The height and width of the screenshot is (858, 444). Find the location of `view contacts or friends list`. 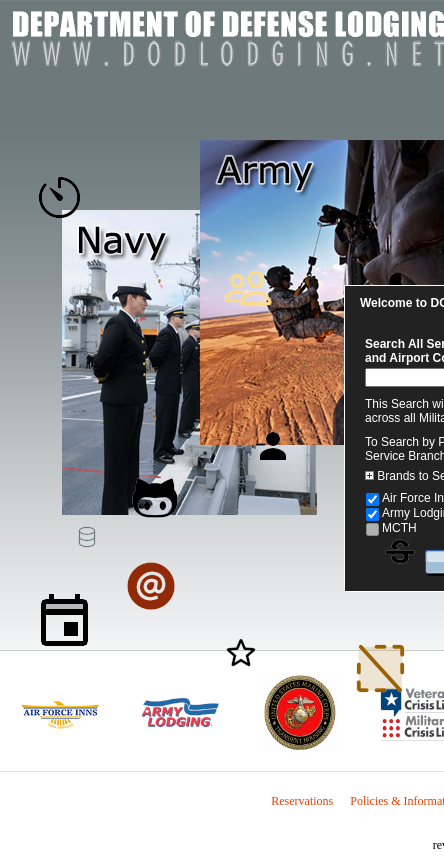

view contacts or friends list is located at coordinates (248, 288).